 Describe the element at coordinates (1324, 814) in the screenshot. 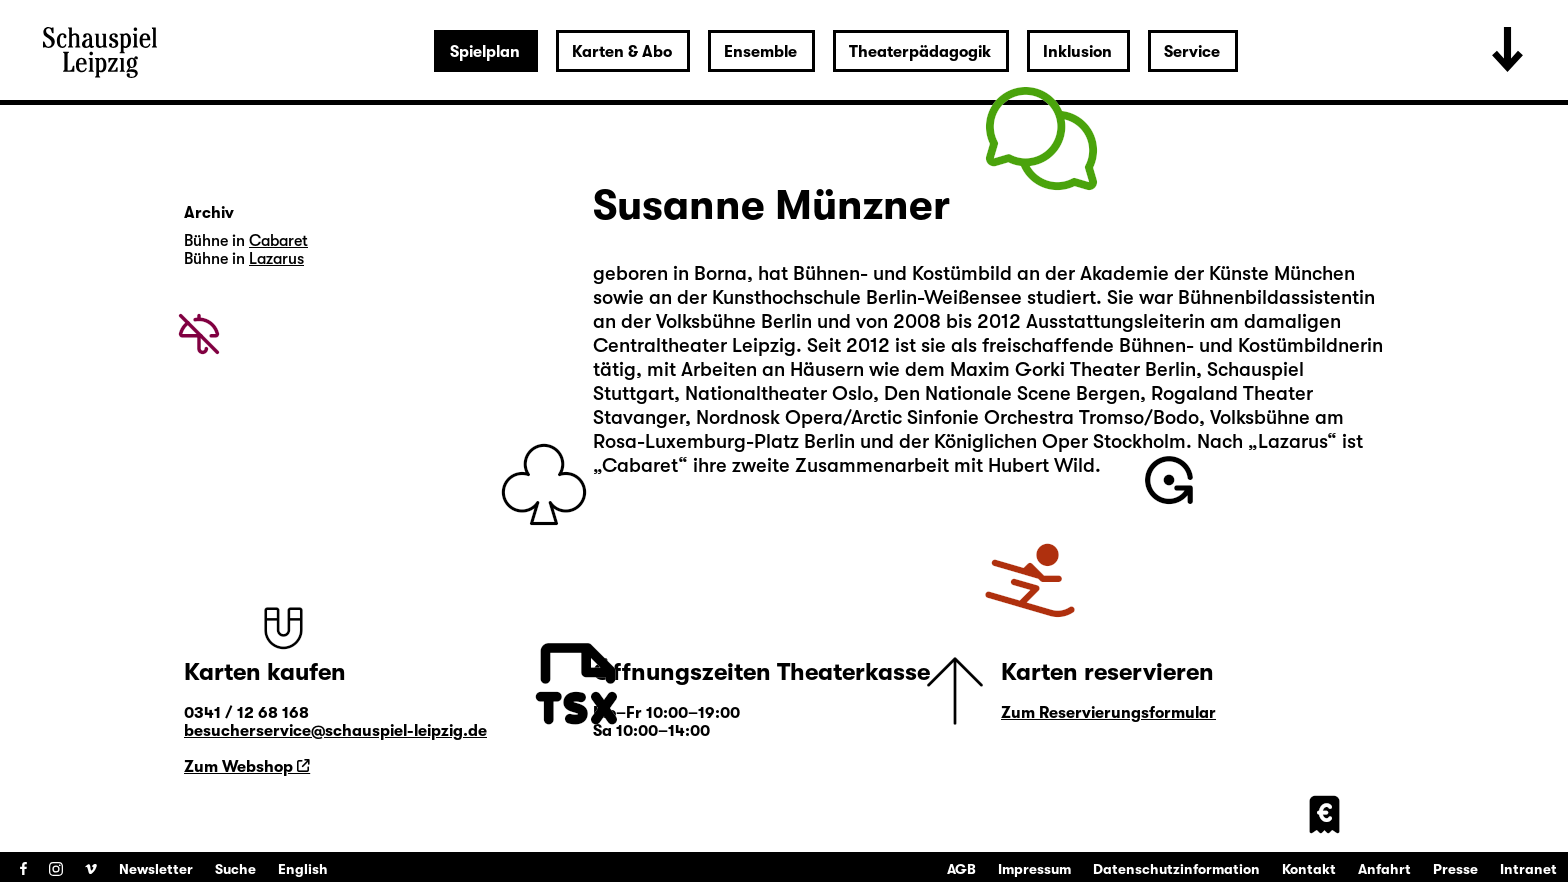

I see `view euro payment receipt` at that location.